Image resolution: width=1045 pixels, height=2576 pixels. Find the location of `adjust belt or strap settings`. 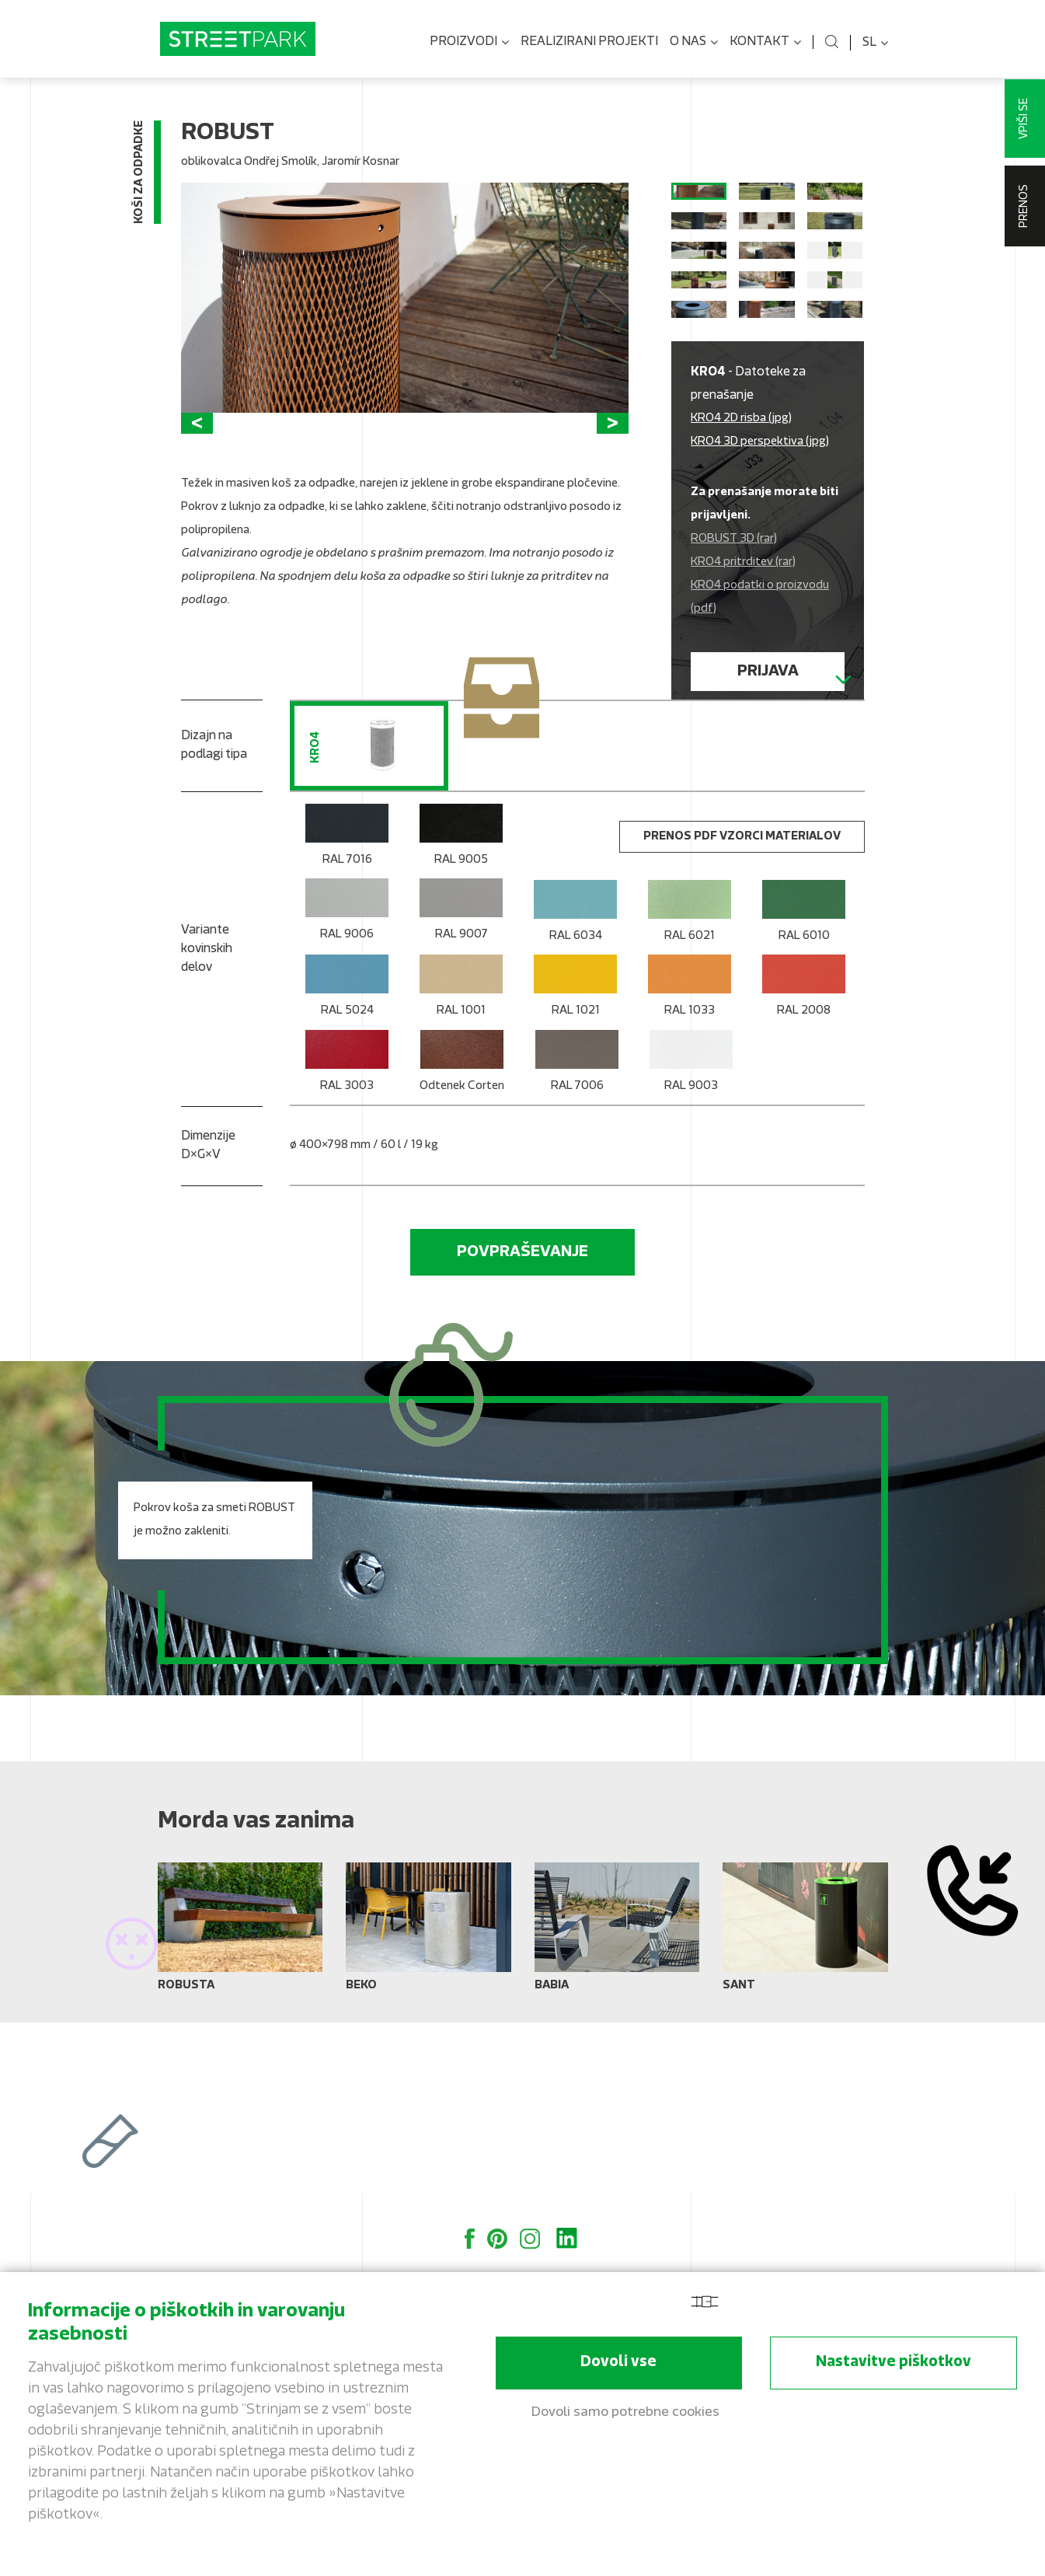

adjust belt or strap settings is located at coordinates (705, 2302).